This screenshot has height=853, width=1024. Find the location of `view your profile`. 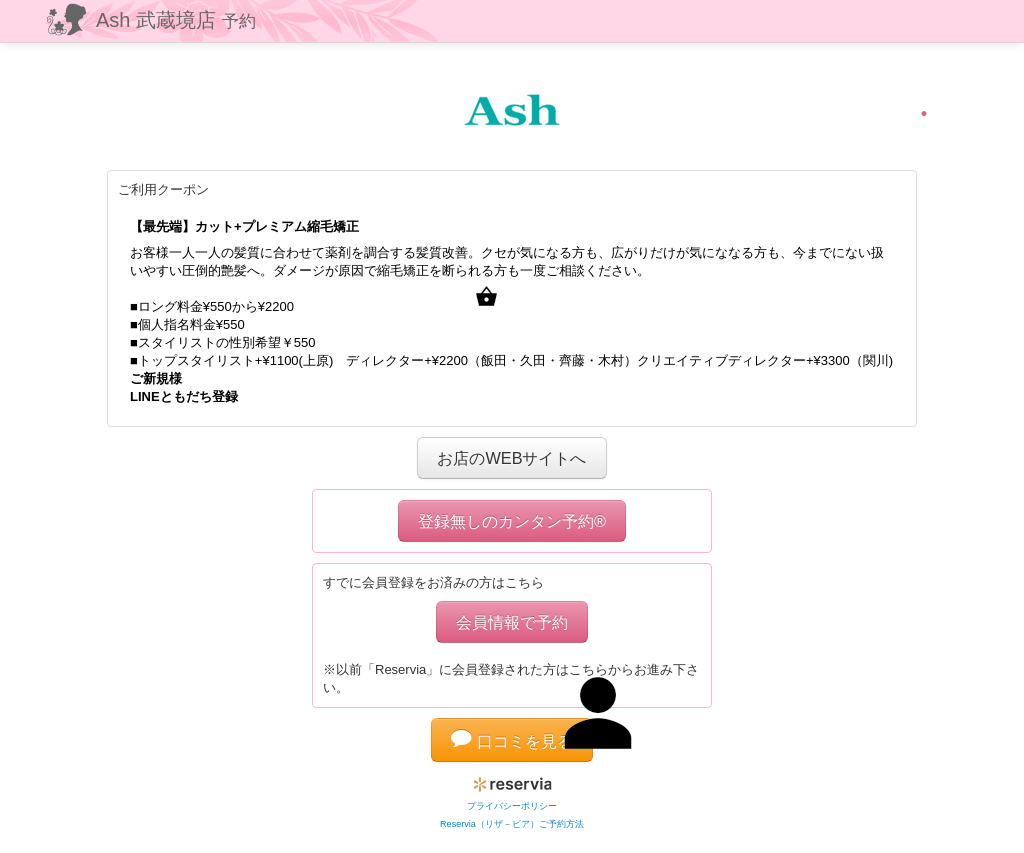

view your profile is located at coordinates (598, 713).